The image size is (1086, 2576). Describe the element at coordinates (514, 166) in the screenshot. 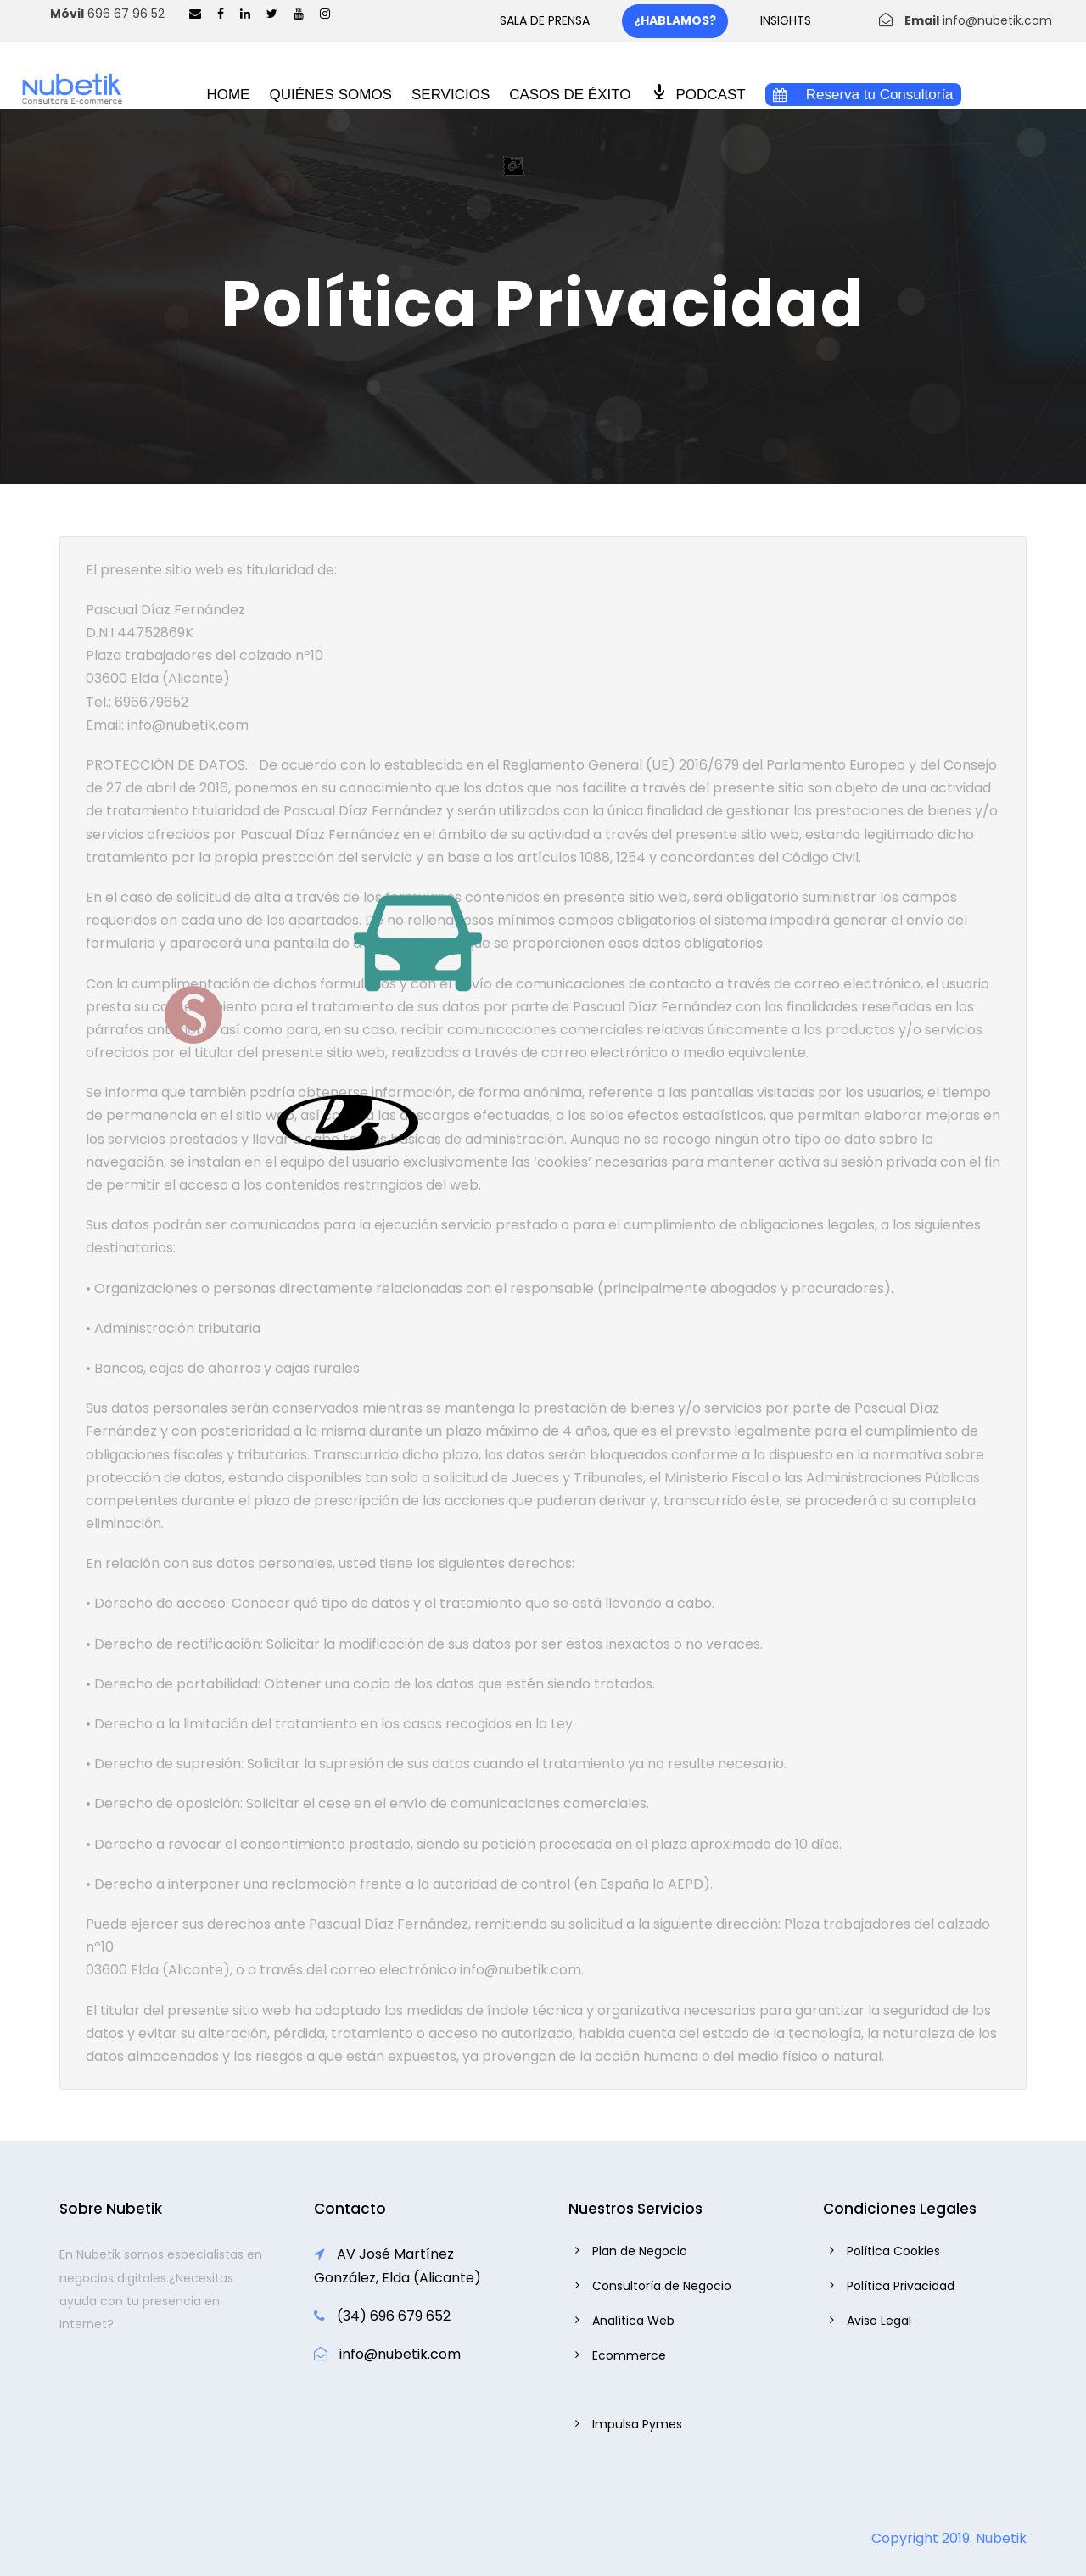

I see `chocolatey package manager logo` at that location.